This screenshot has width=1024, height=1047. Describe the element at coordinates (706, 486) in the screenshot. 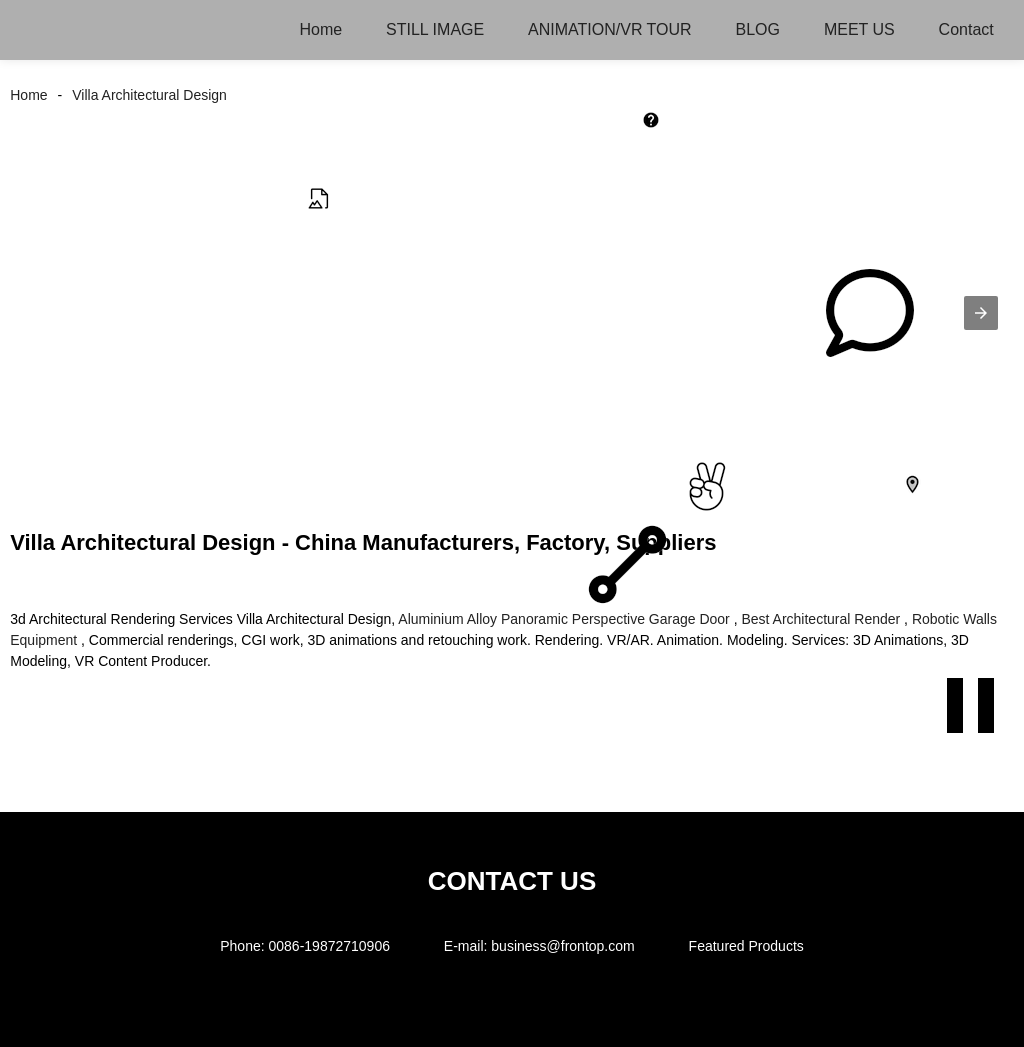

I see `send a peace sign reaction or emoji` at that location.